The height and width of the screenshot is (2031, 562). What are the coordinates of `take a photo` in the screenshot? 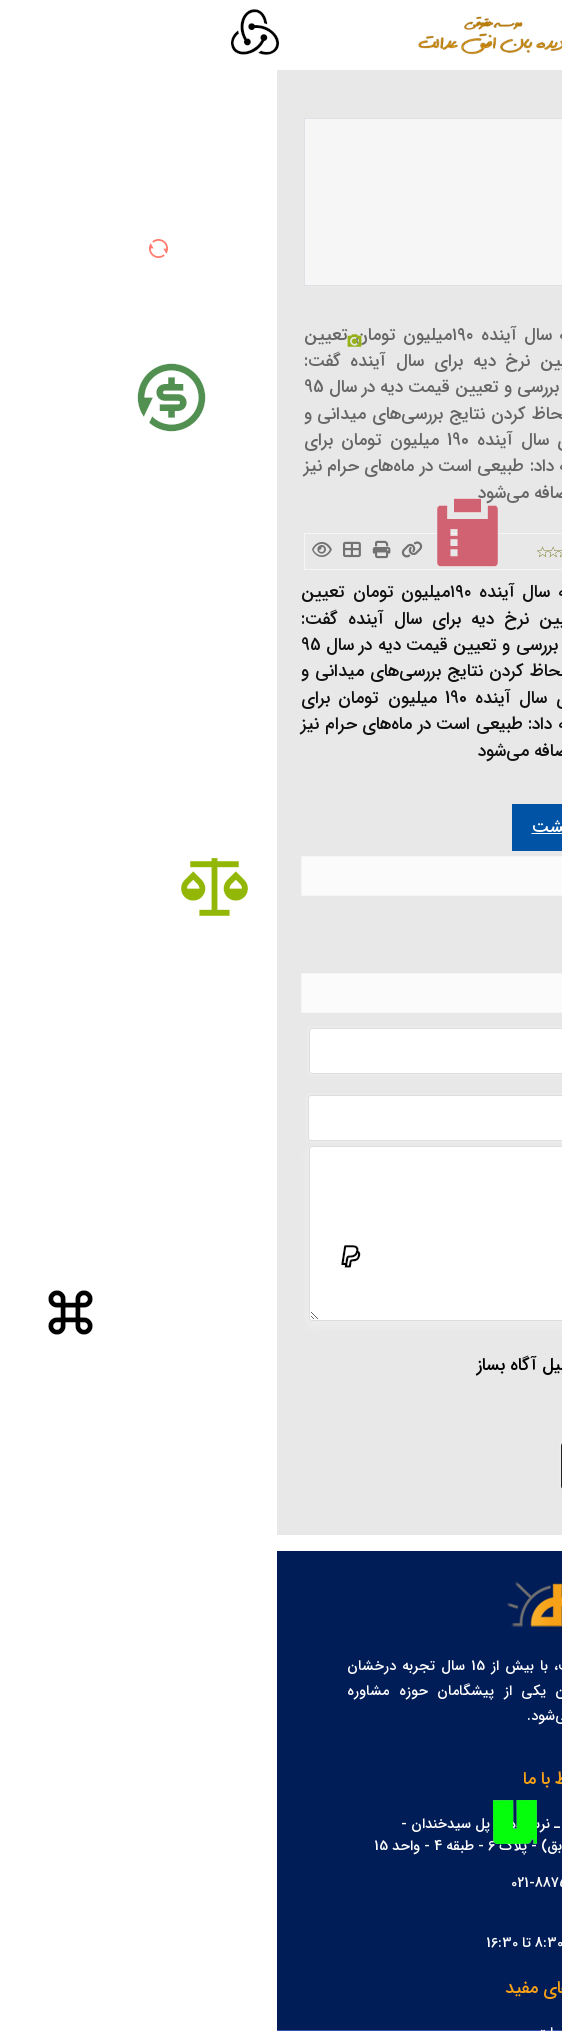 It's located at (354, 340).